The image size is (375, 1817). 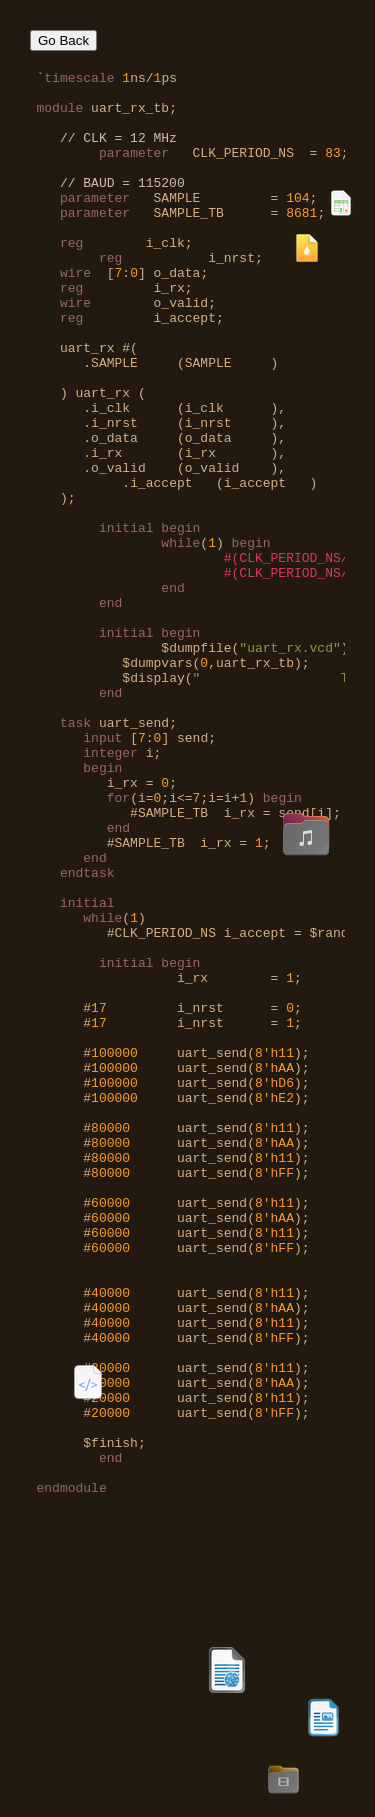 I want to click on libreoffice writer document template file, so click(x=323, y=1717).